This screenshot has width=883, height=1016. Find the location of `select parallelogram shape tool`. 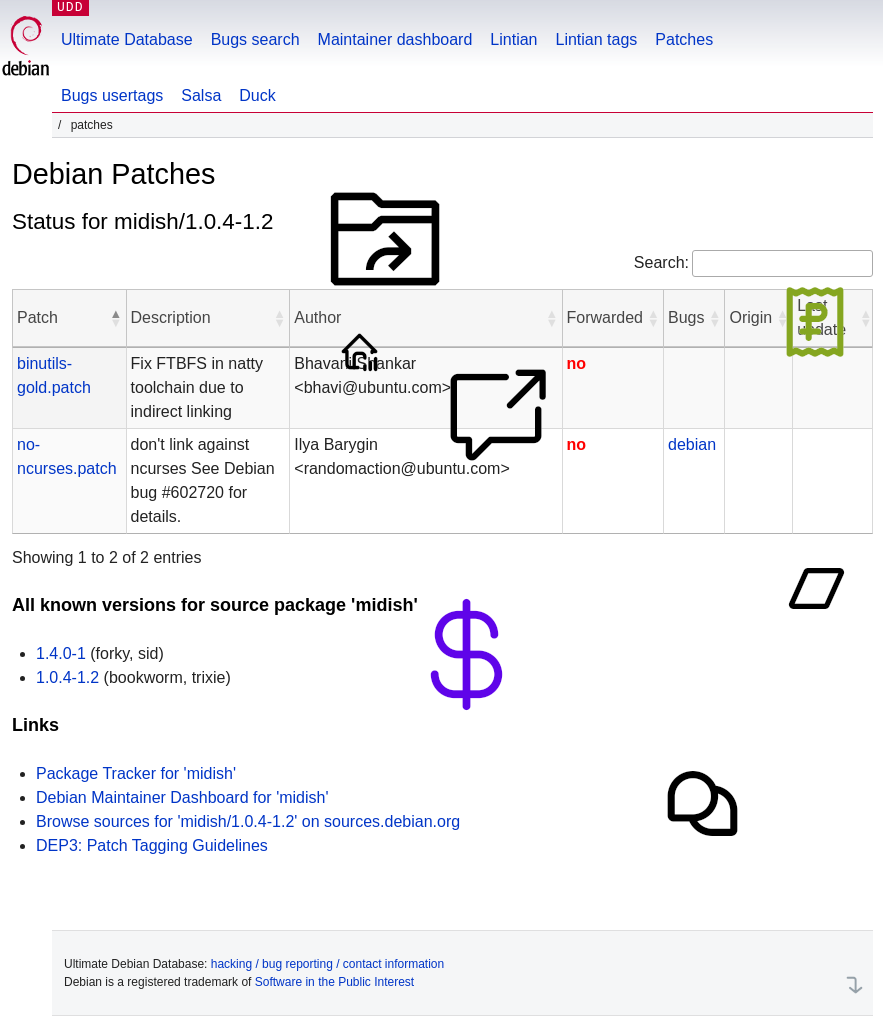

select parallelogram shape tool is located at coordinates (816, 588).